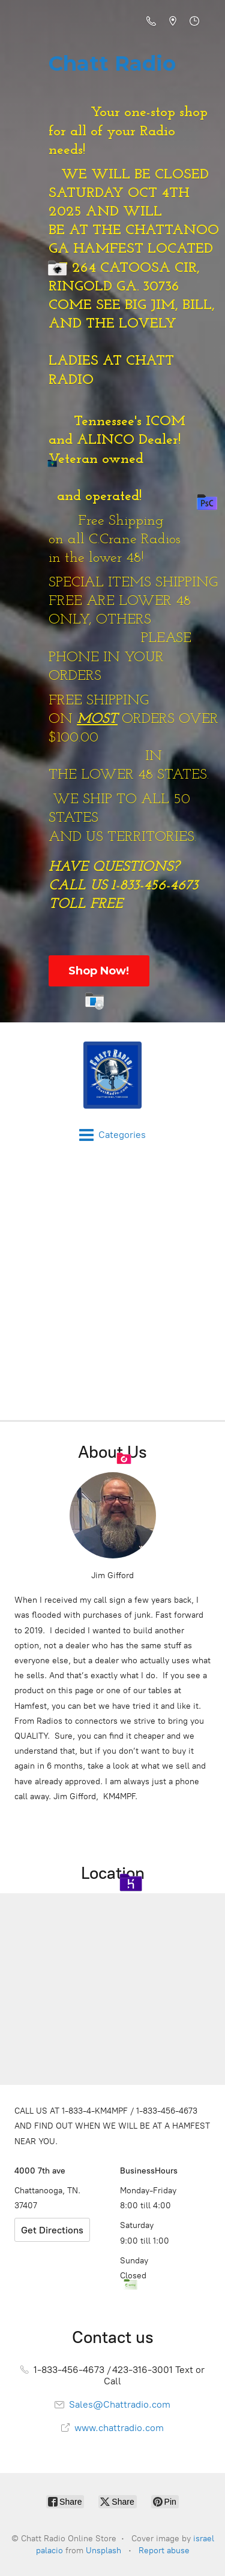 The height and width of the screenshot is (2576, 225). Describe the element at coordinates (130, 2284) in the screenshot. I see `open folder containing Spring framework project files` at that location.